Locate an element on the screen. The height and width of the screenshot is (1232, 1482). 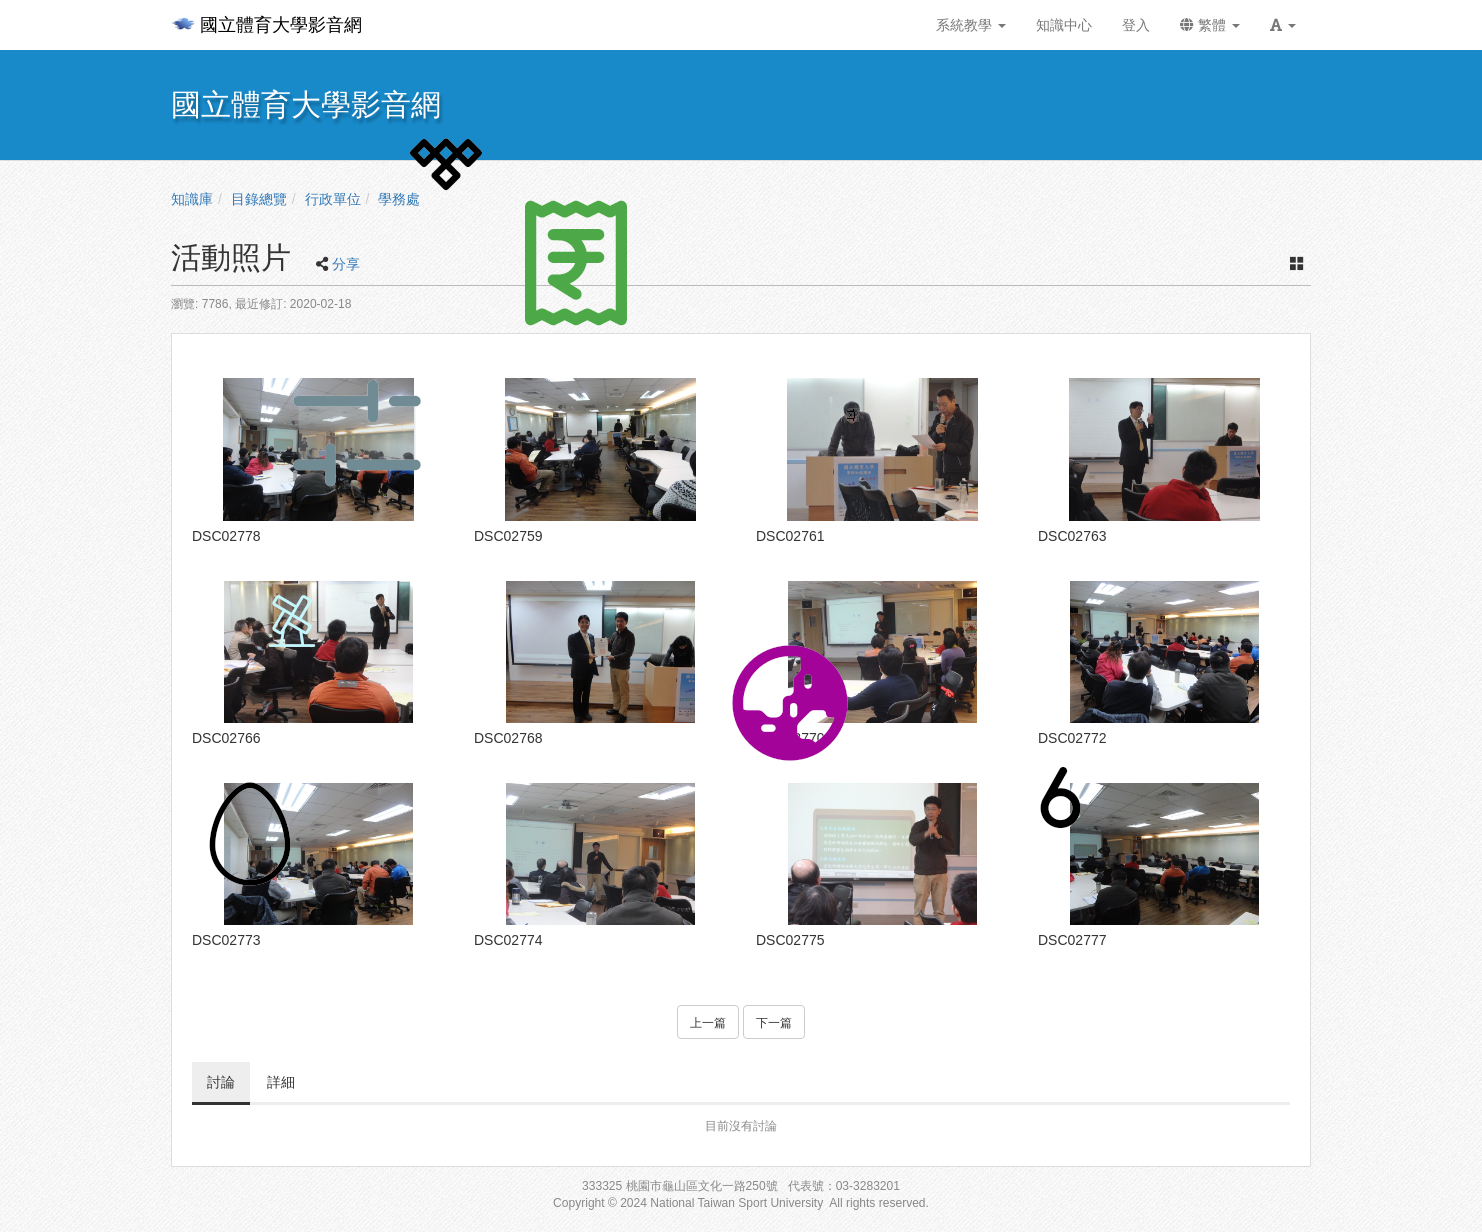
adjust settings or preferences is located at coordinates (357, 433).